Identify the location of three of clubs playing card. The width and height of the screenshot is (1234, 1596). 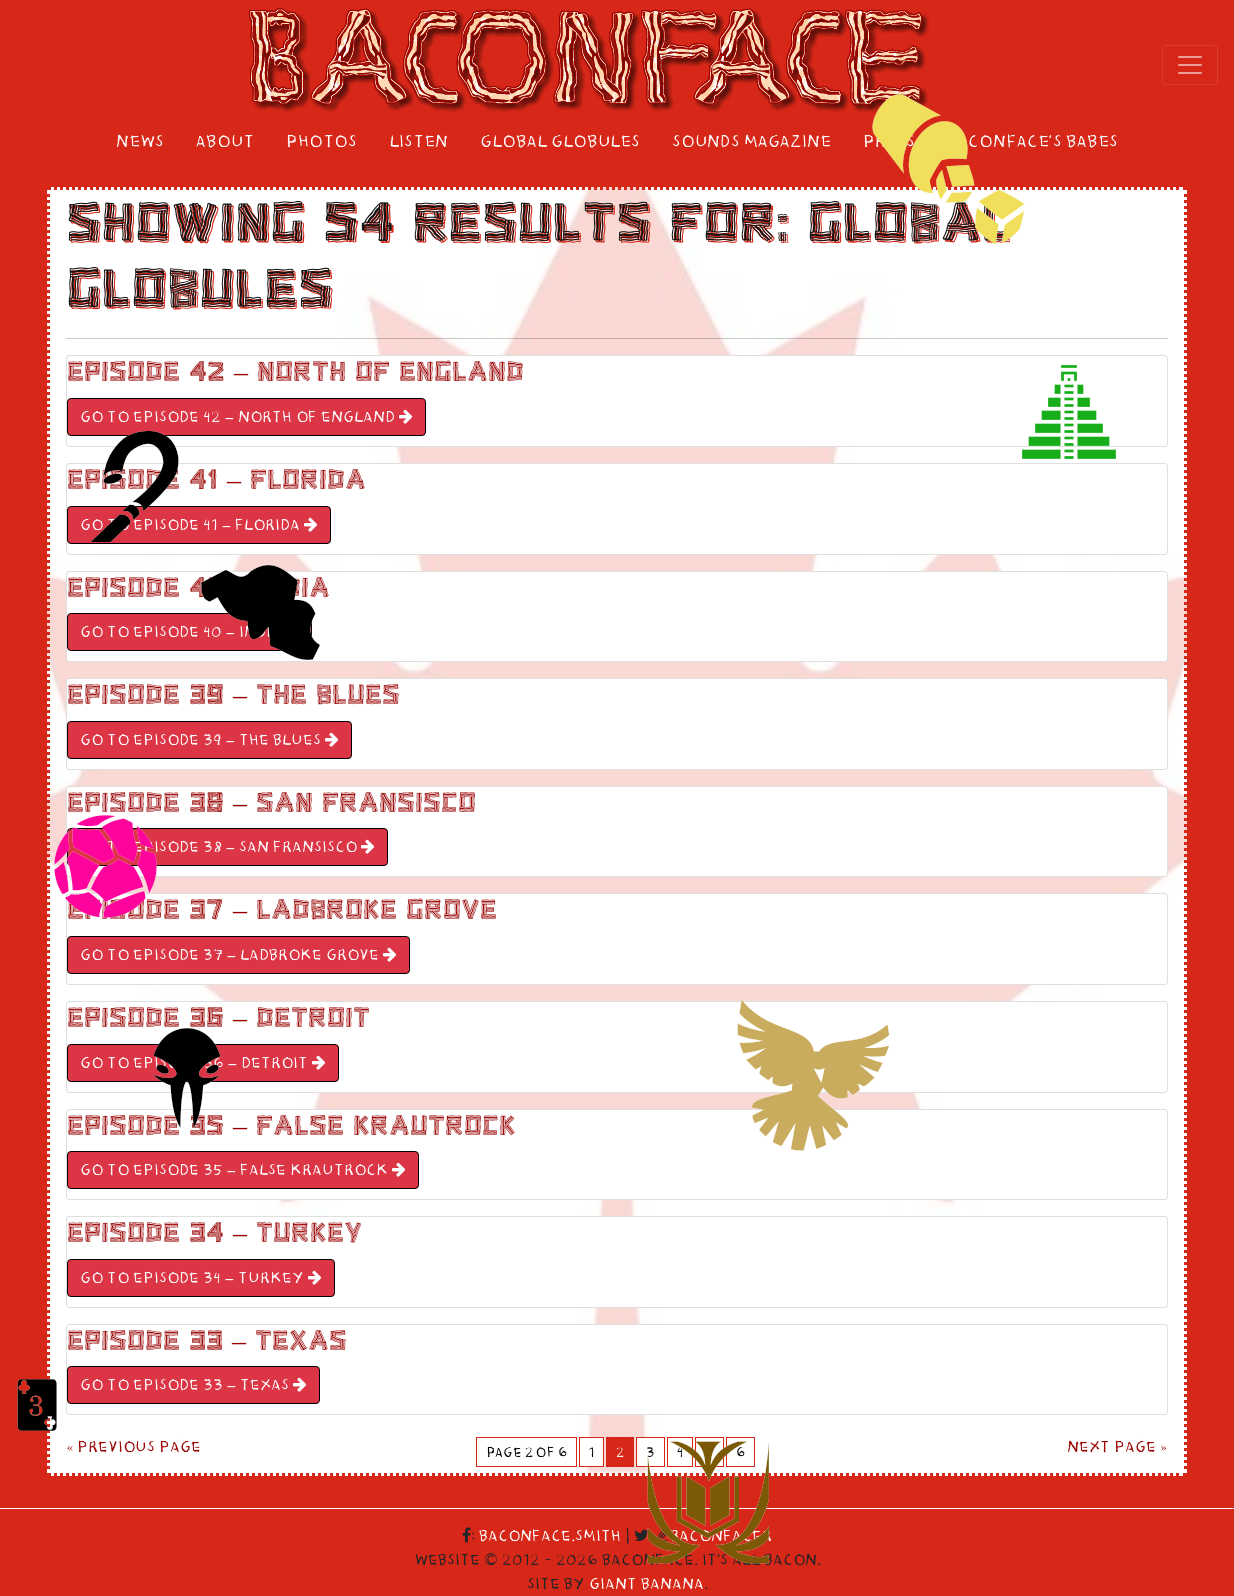
(37, 1405).